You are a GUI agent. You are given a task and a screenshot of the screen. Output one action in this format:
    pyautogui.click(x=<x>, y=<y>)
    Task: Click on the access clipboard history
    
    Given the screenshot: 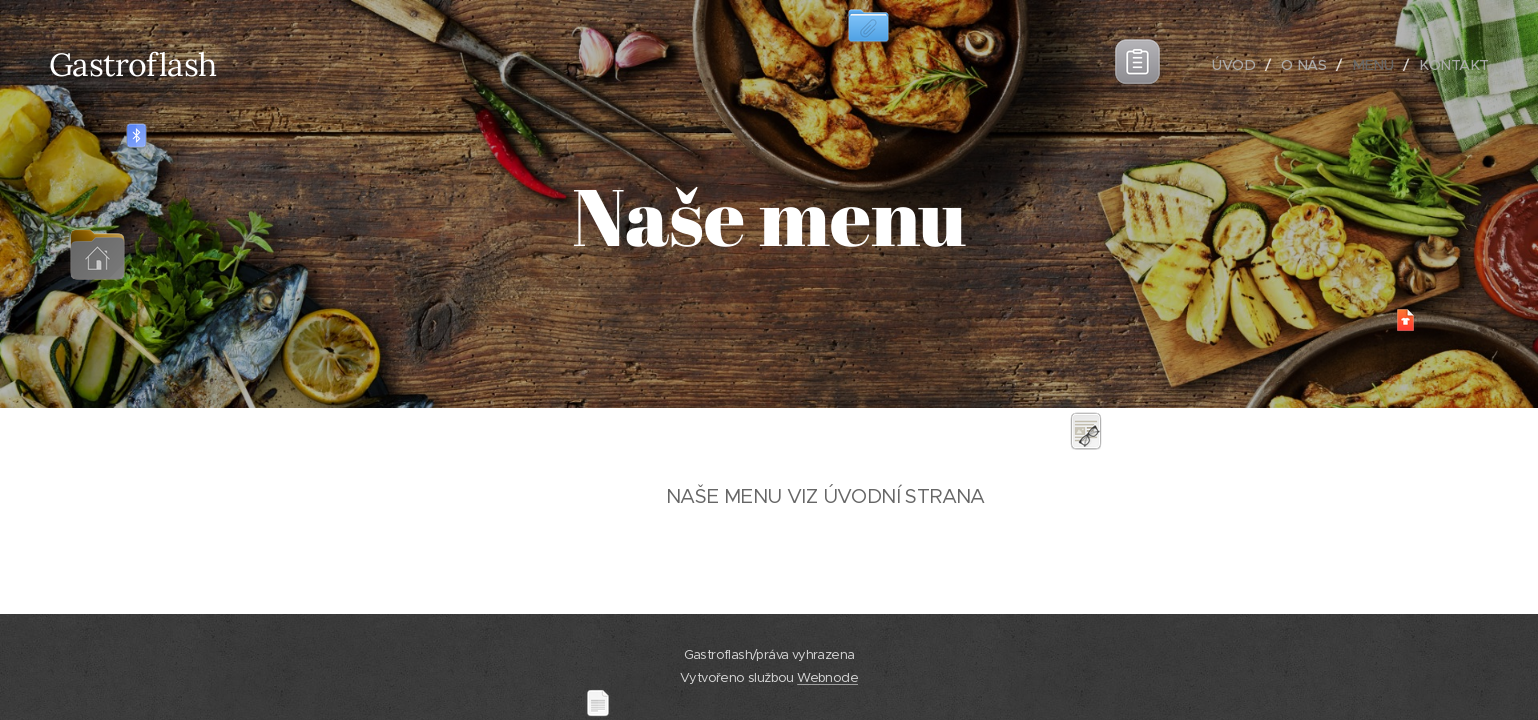 What is the action you would take?
    pyautogui.click(x=1137, y=62)
    